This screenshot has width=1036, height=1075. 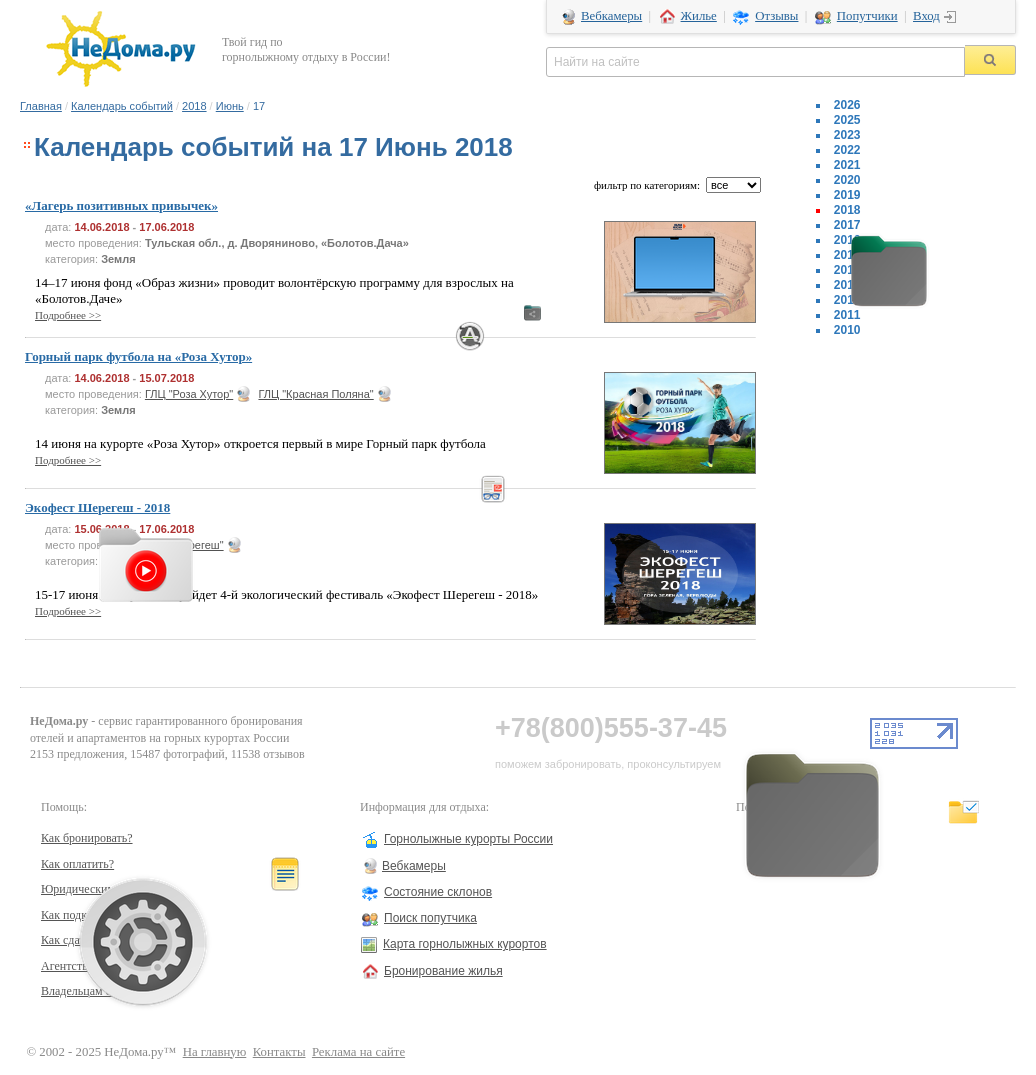 I want to click on access your public shared folder, so click(x=532, y=312).